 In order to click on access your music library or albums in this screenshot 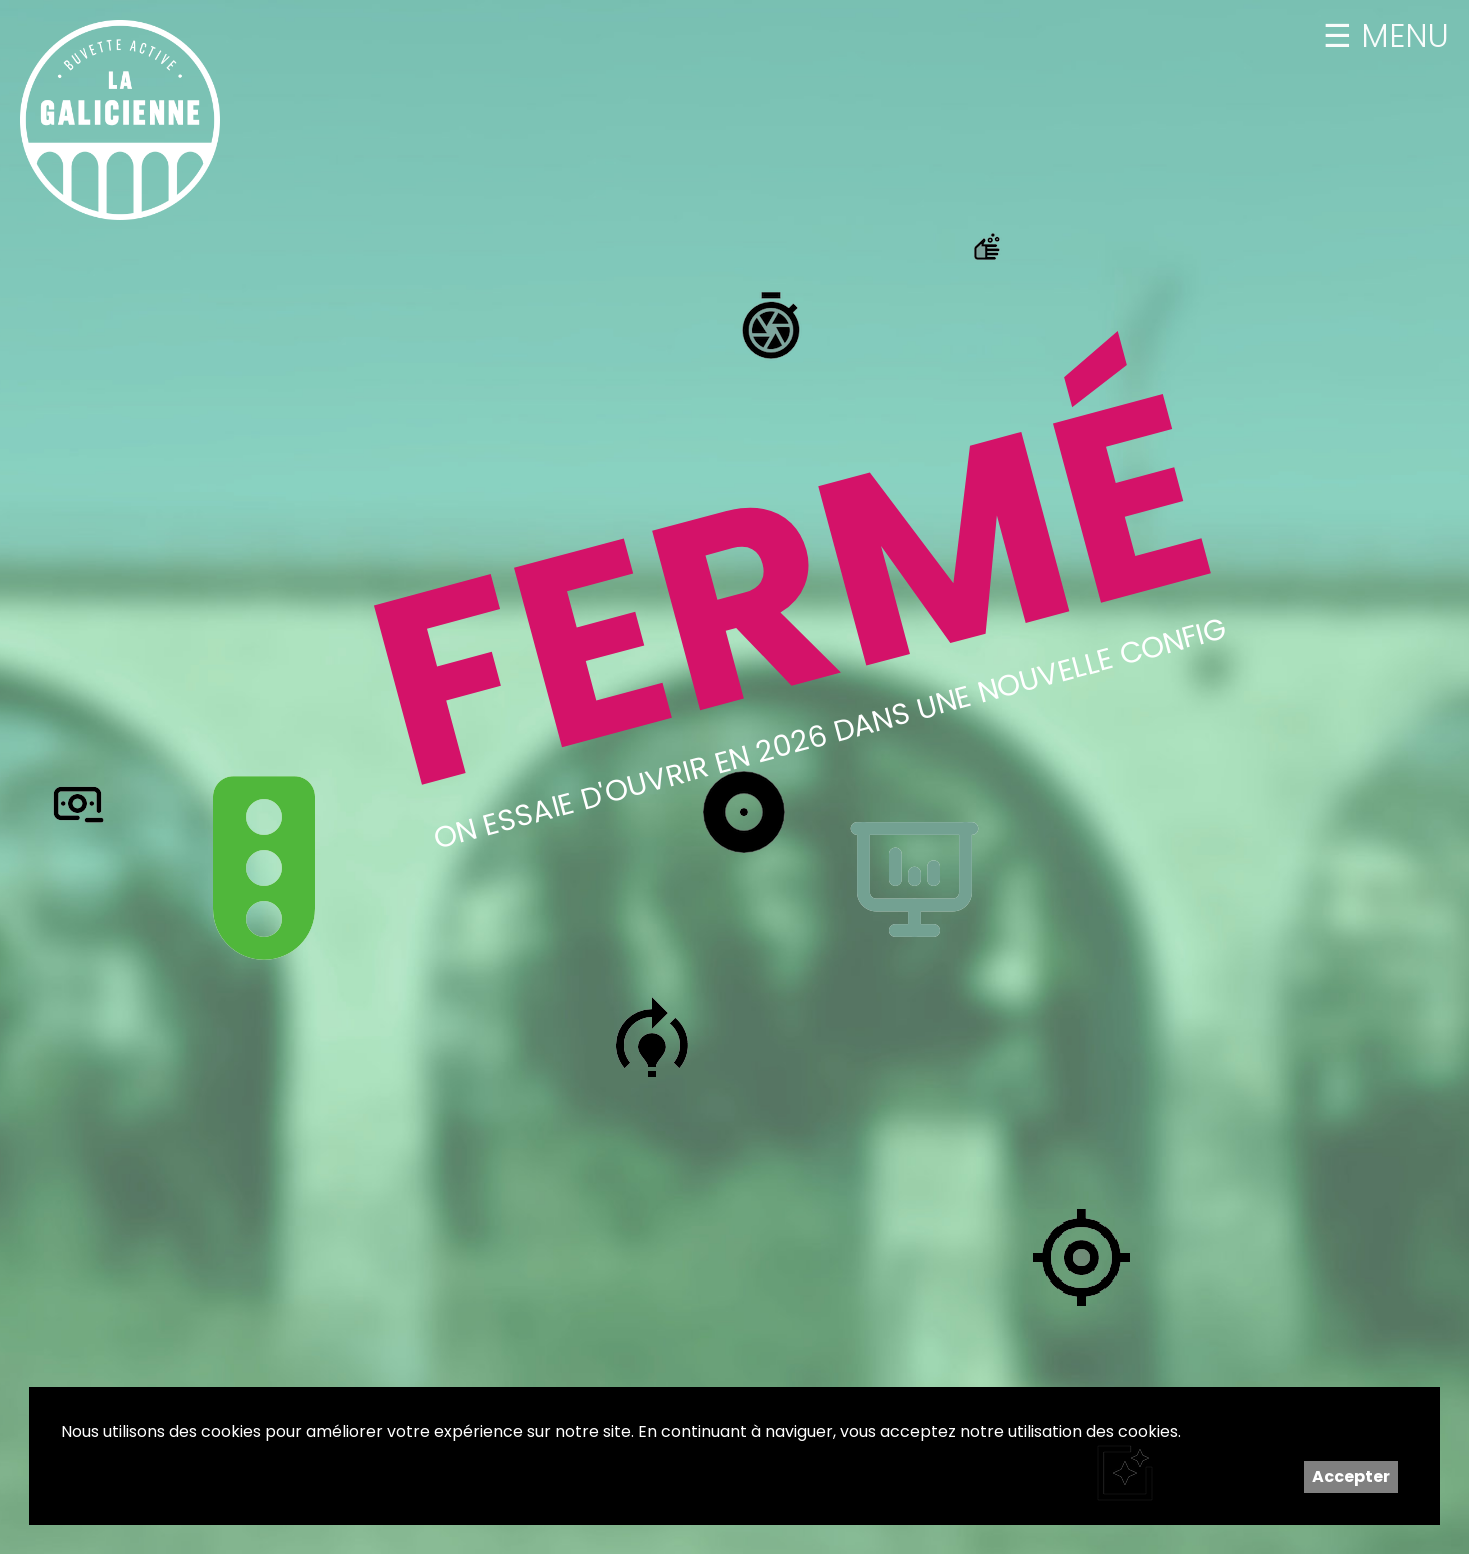, I will do `click(744, 812)`.